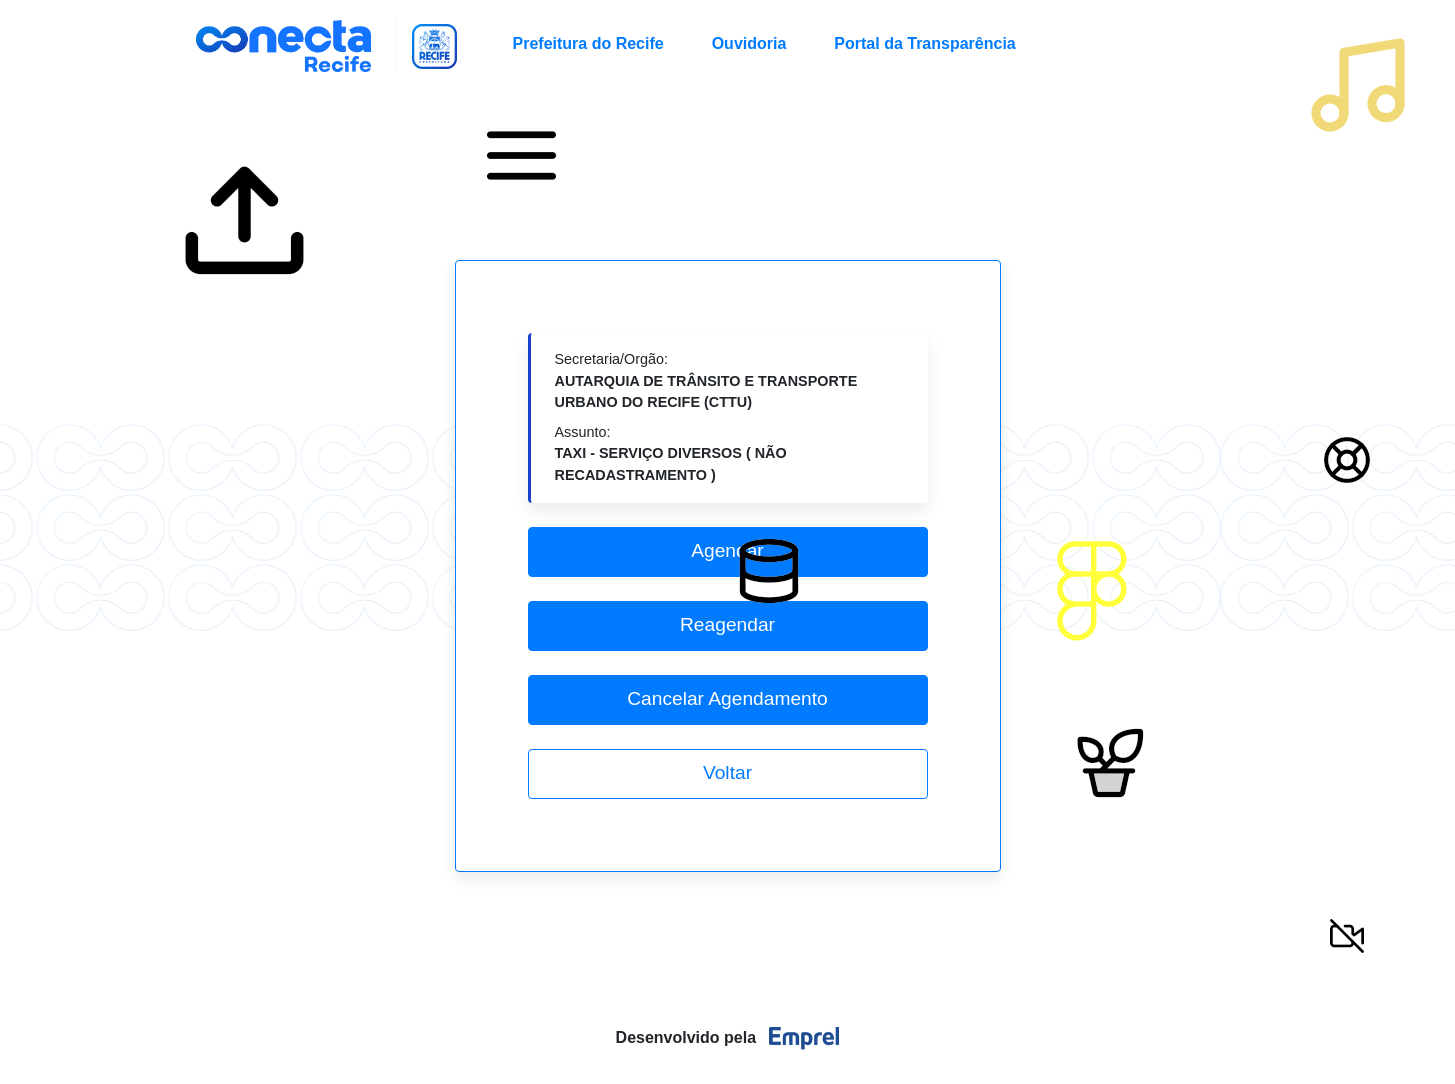  What do you see at coordinates (1090, 589) in the screenshot?
I see `open Figma design file` at bounding box center [1090, 589].